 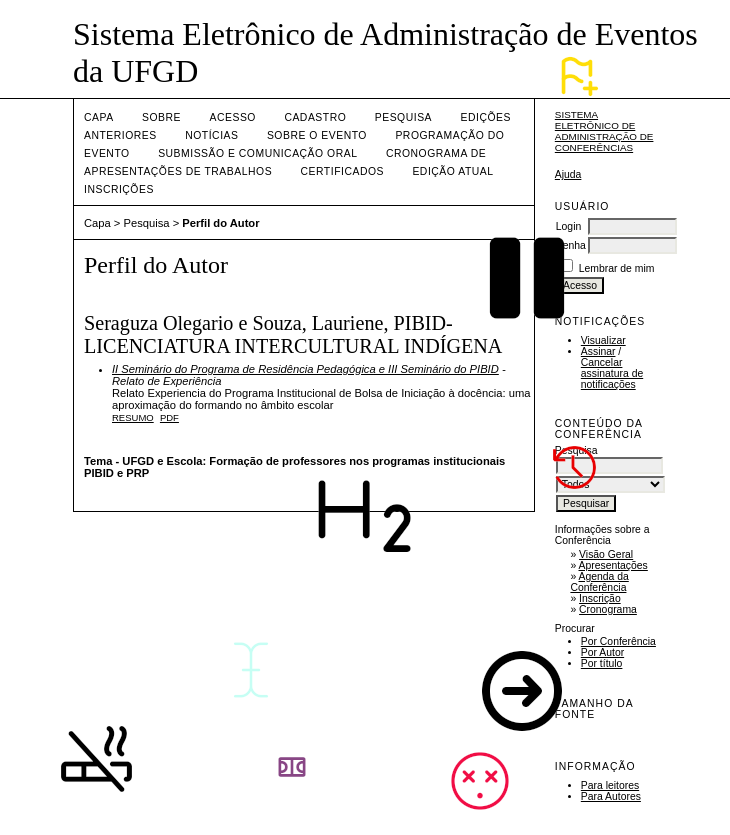 I want to click on add a new flag or bookmark, so click(x=577, y=75).